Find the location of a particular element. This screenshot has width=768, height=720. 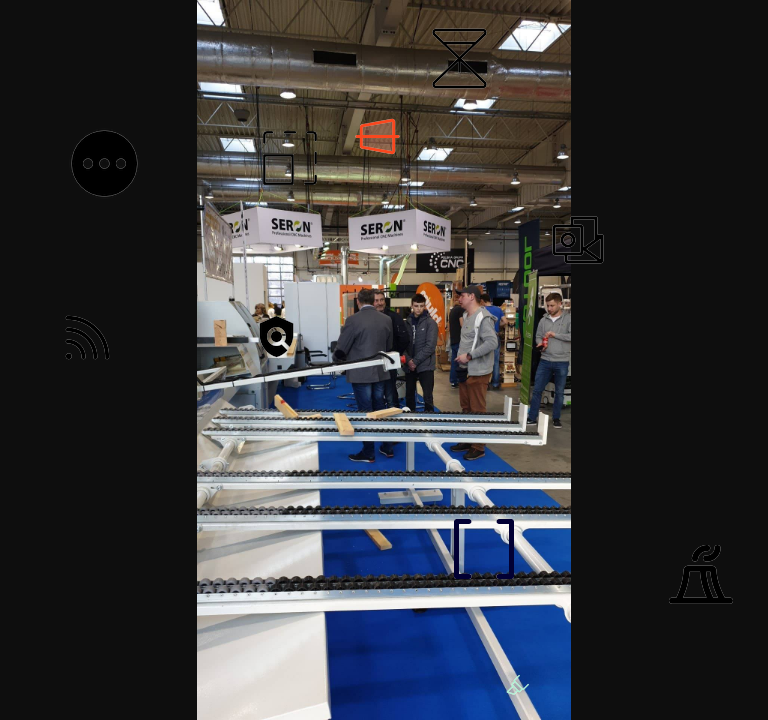

open Microsoft Outlook email is located at coordinates (578, 240).